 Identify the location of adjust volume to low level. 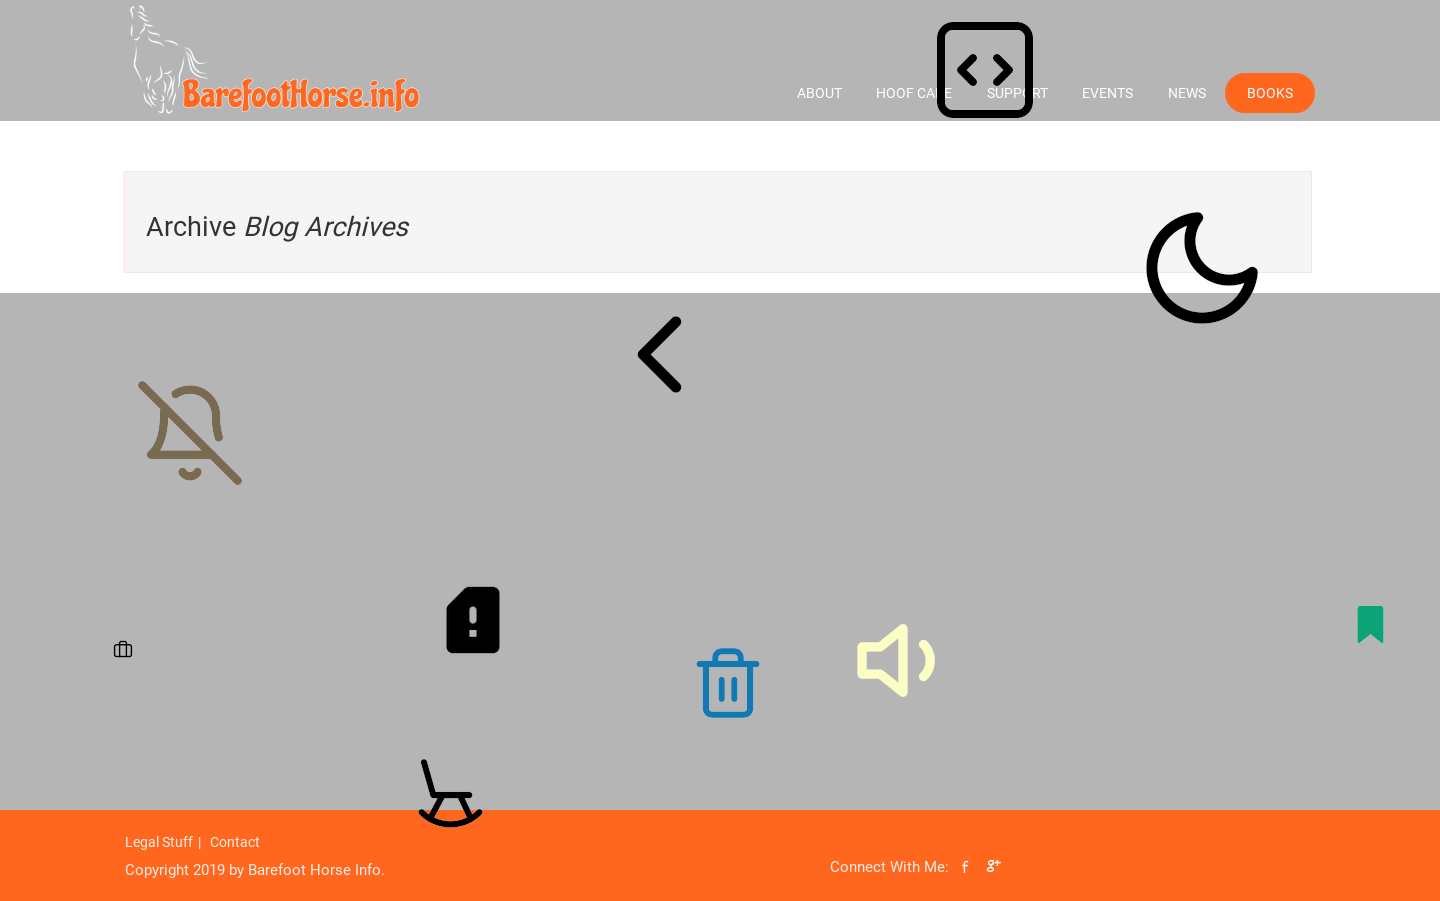
(907, 660).